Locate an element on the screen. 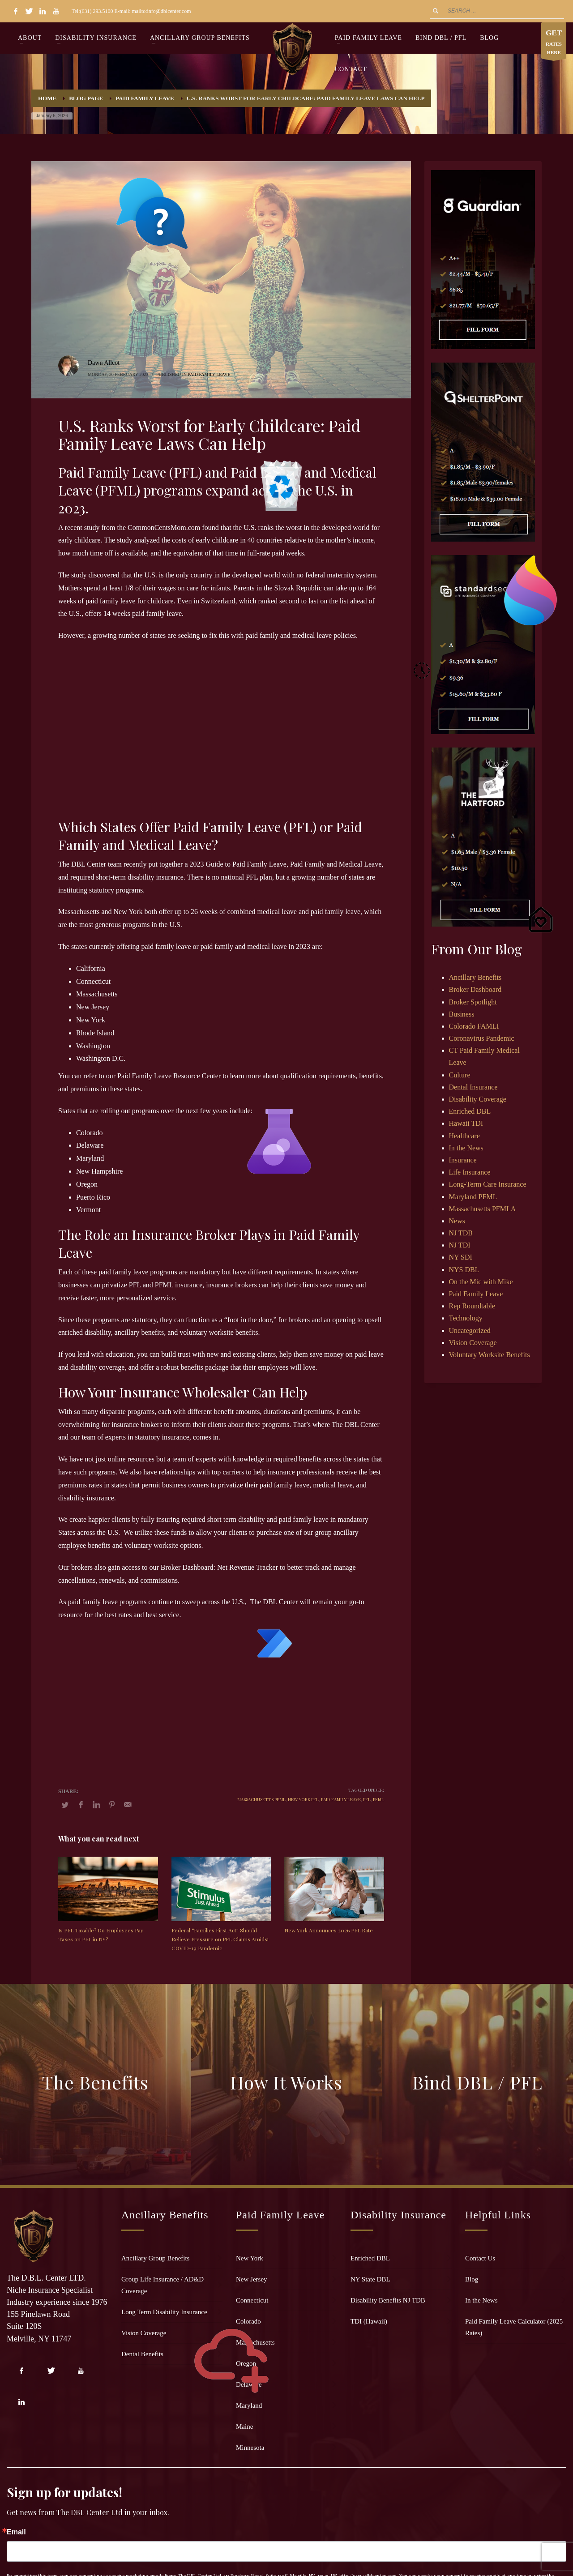 Image resolution: width=573 pixels, height=2576 pixels. open test plans application is located at coordinates (279, 1141).